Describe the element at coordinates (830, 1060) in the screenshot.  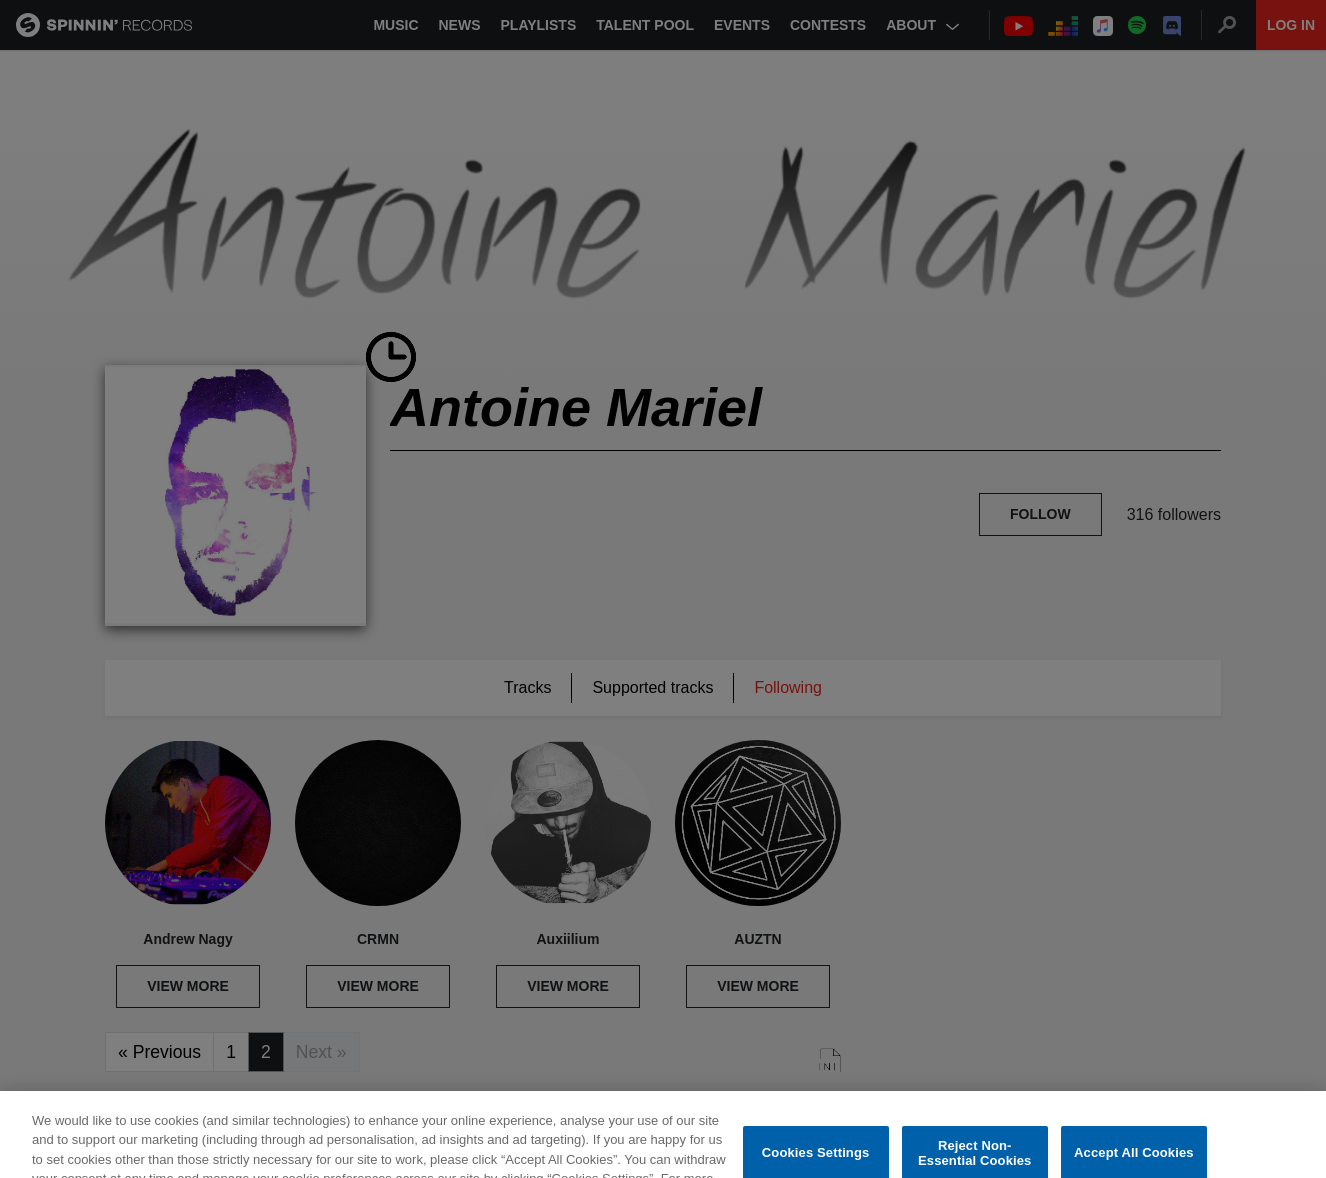
I see `view or open an INI configuration file` at that location.